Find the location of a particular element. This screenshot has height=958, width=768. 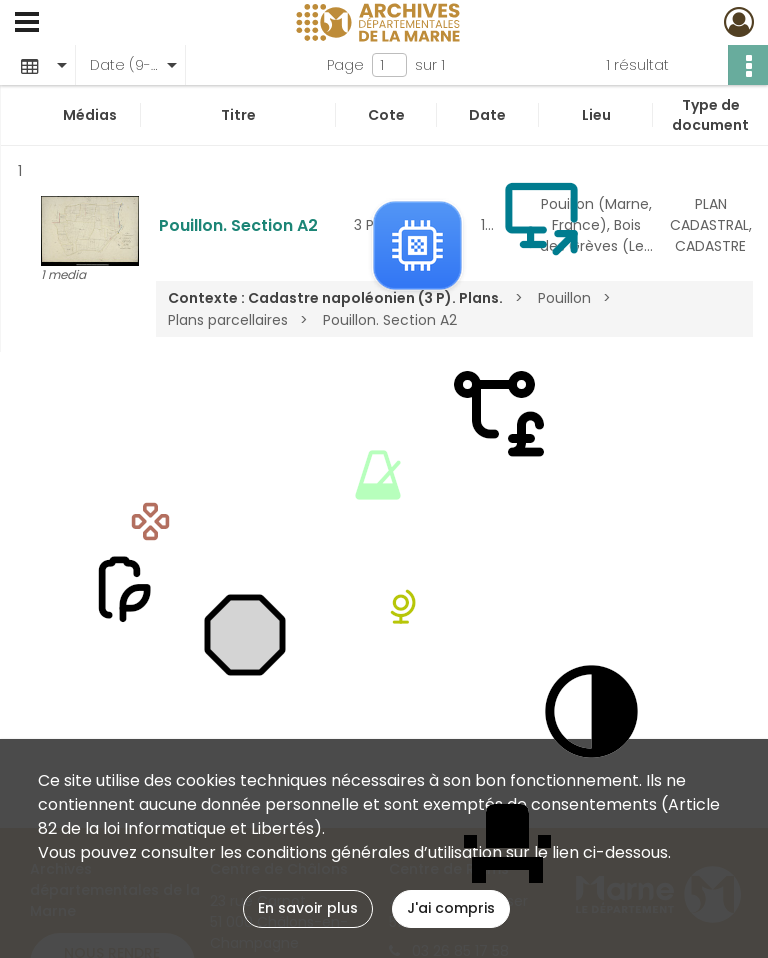

access gaming features or settings is located at coordinates (150, 521).